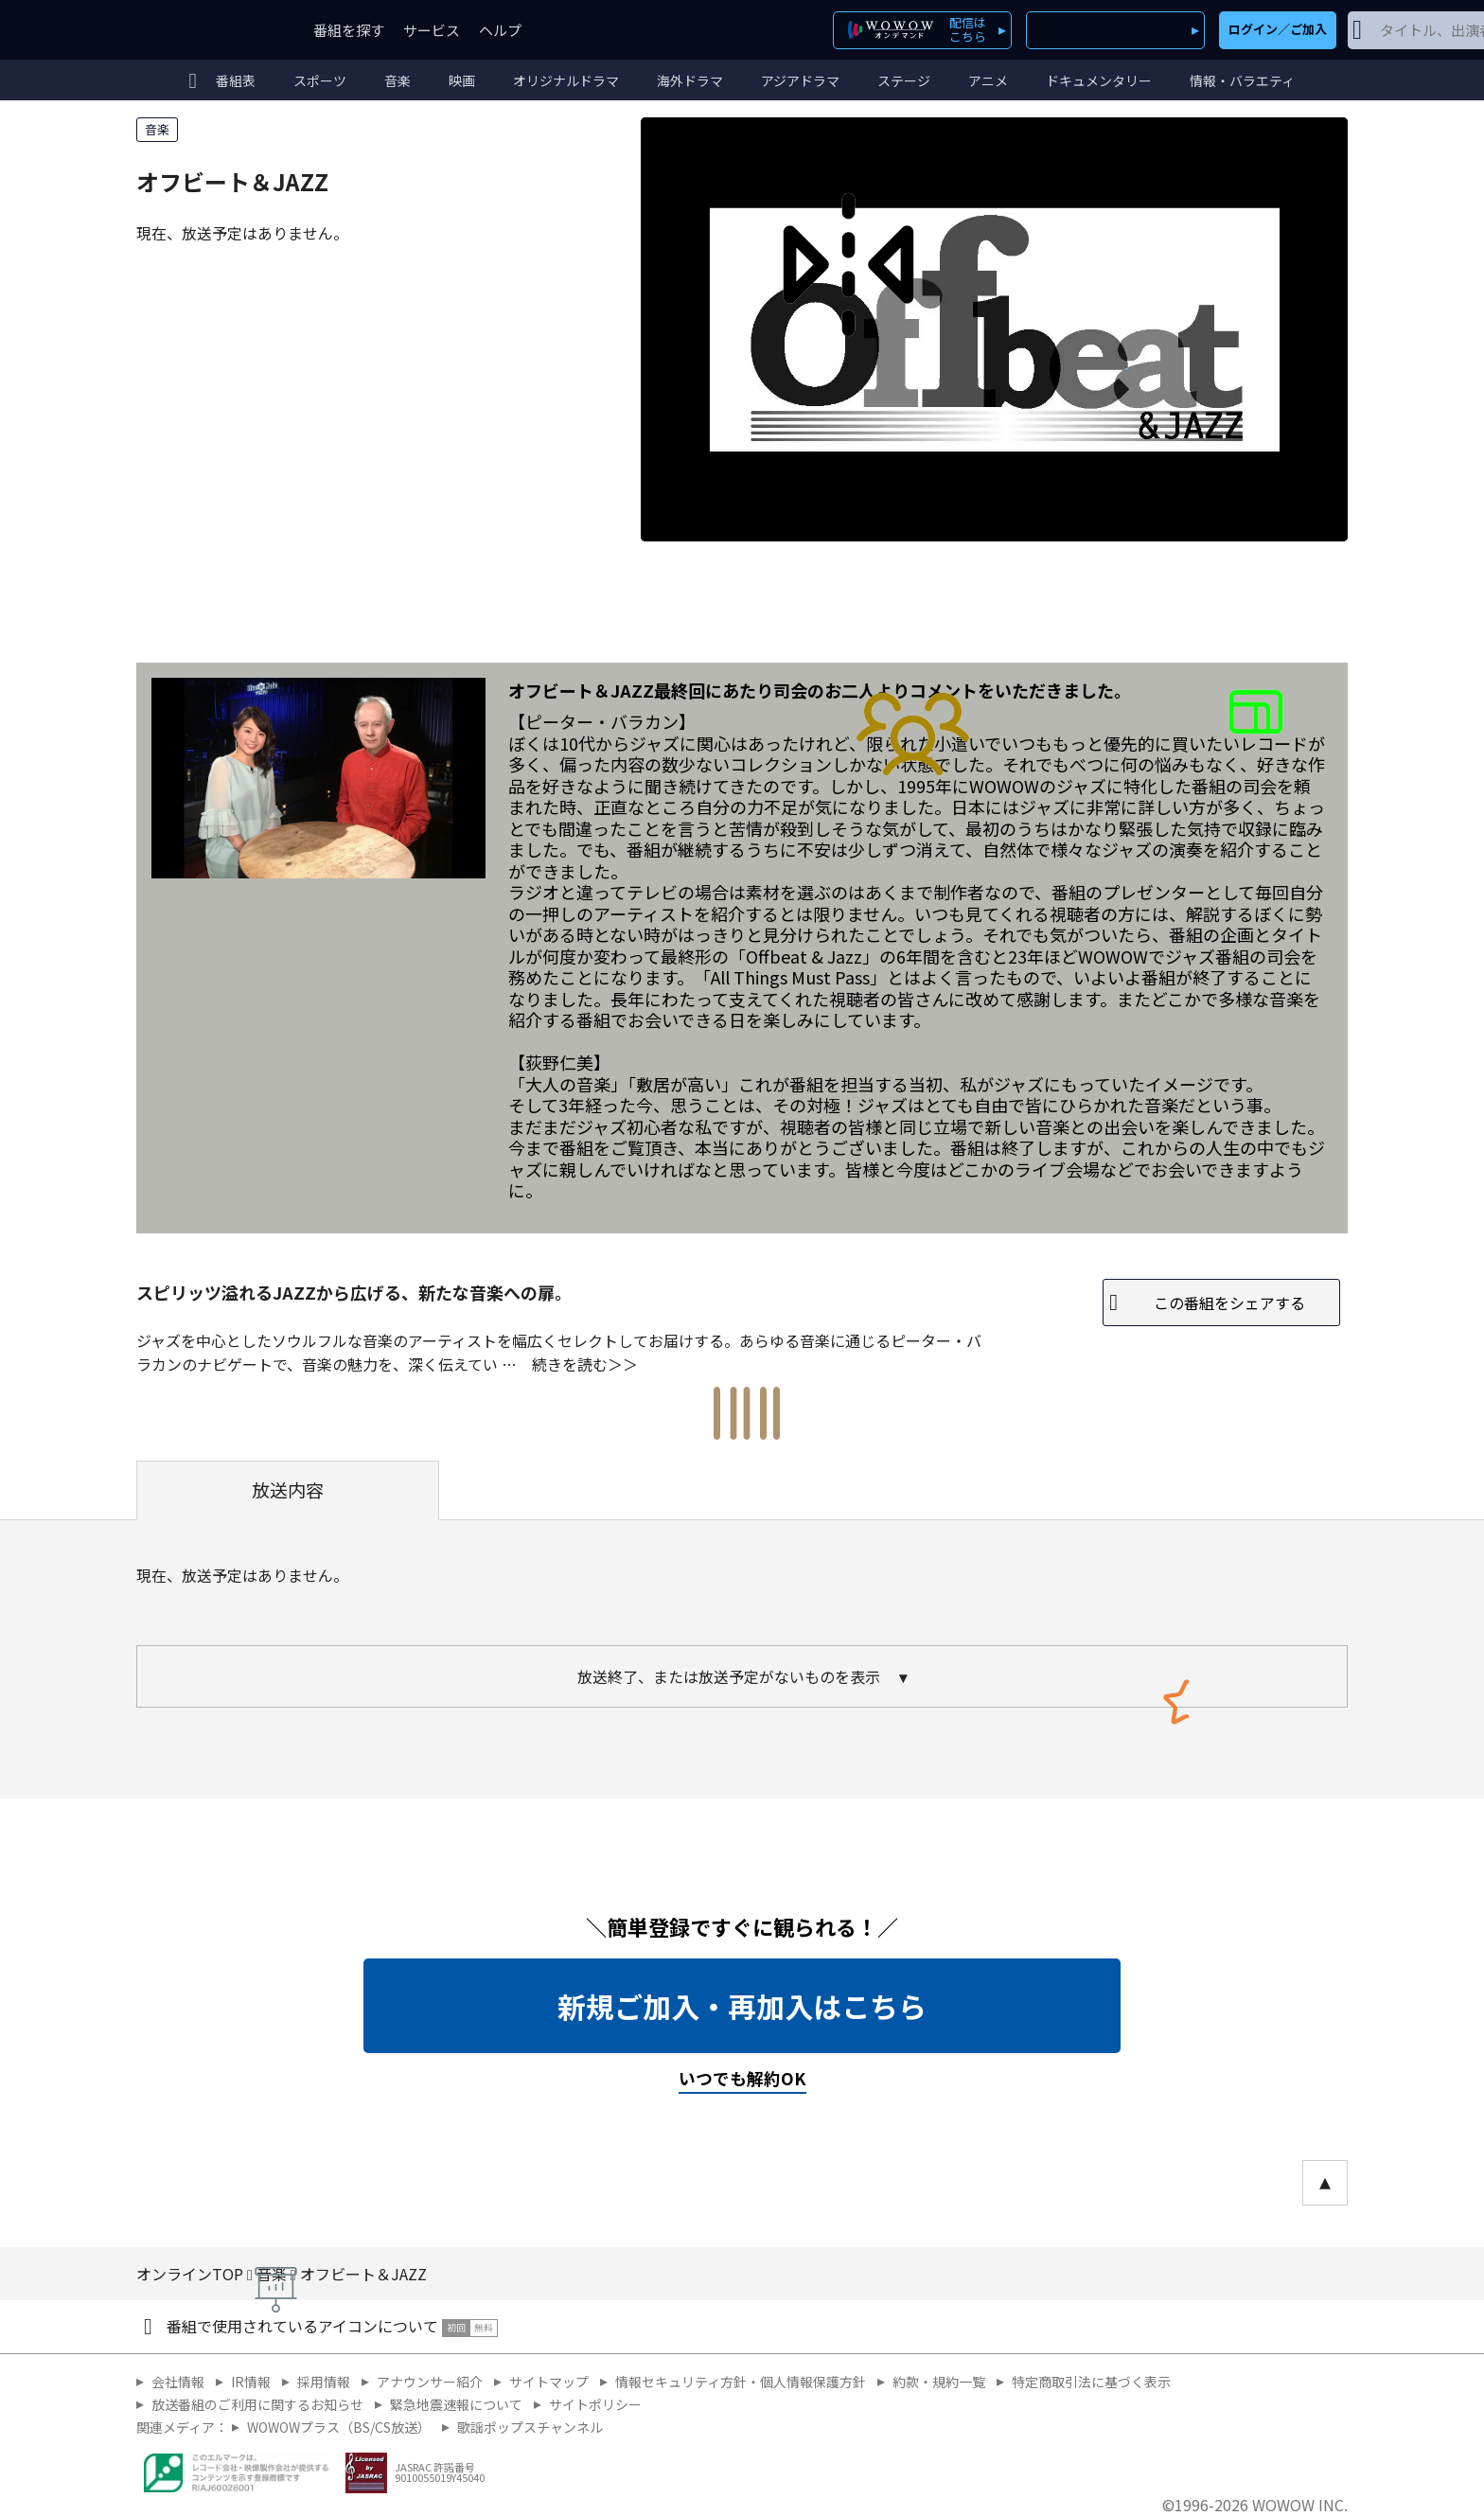 This screenshot has width=1484, height=2516. I want to click on adjust aspect ratio settings, so click(1256, 712).